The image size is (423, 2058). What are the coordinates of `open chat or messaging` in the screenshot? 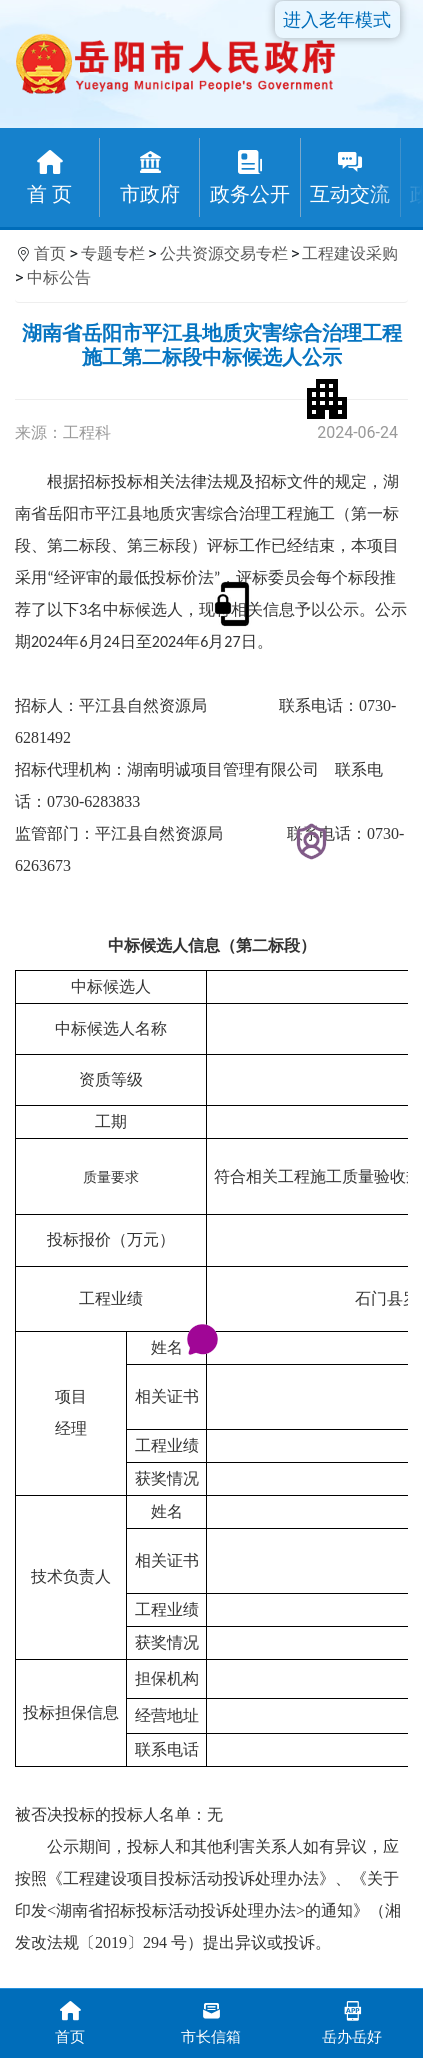 It's located at (202, 1339).